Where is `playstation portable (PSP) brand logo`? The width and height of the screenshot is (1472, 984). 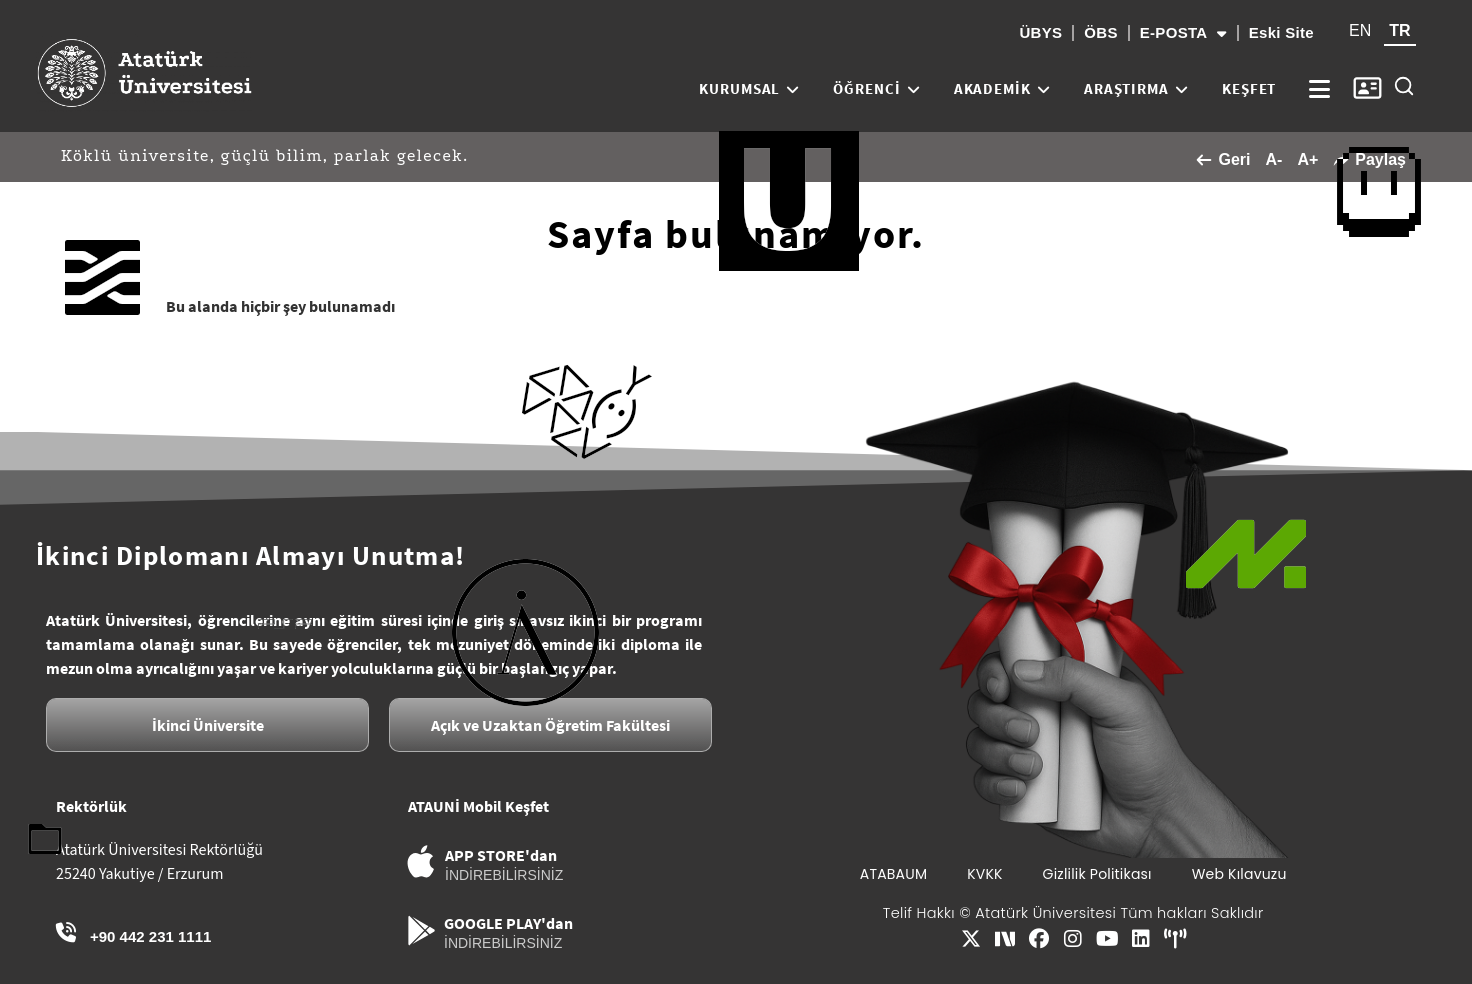
playstation portable (PSP) brand logo is located at coordinates (285, 624).